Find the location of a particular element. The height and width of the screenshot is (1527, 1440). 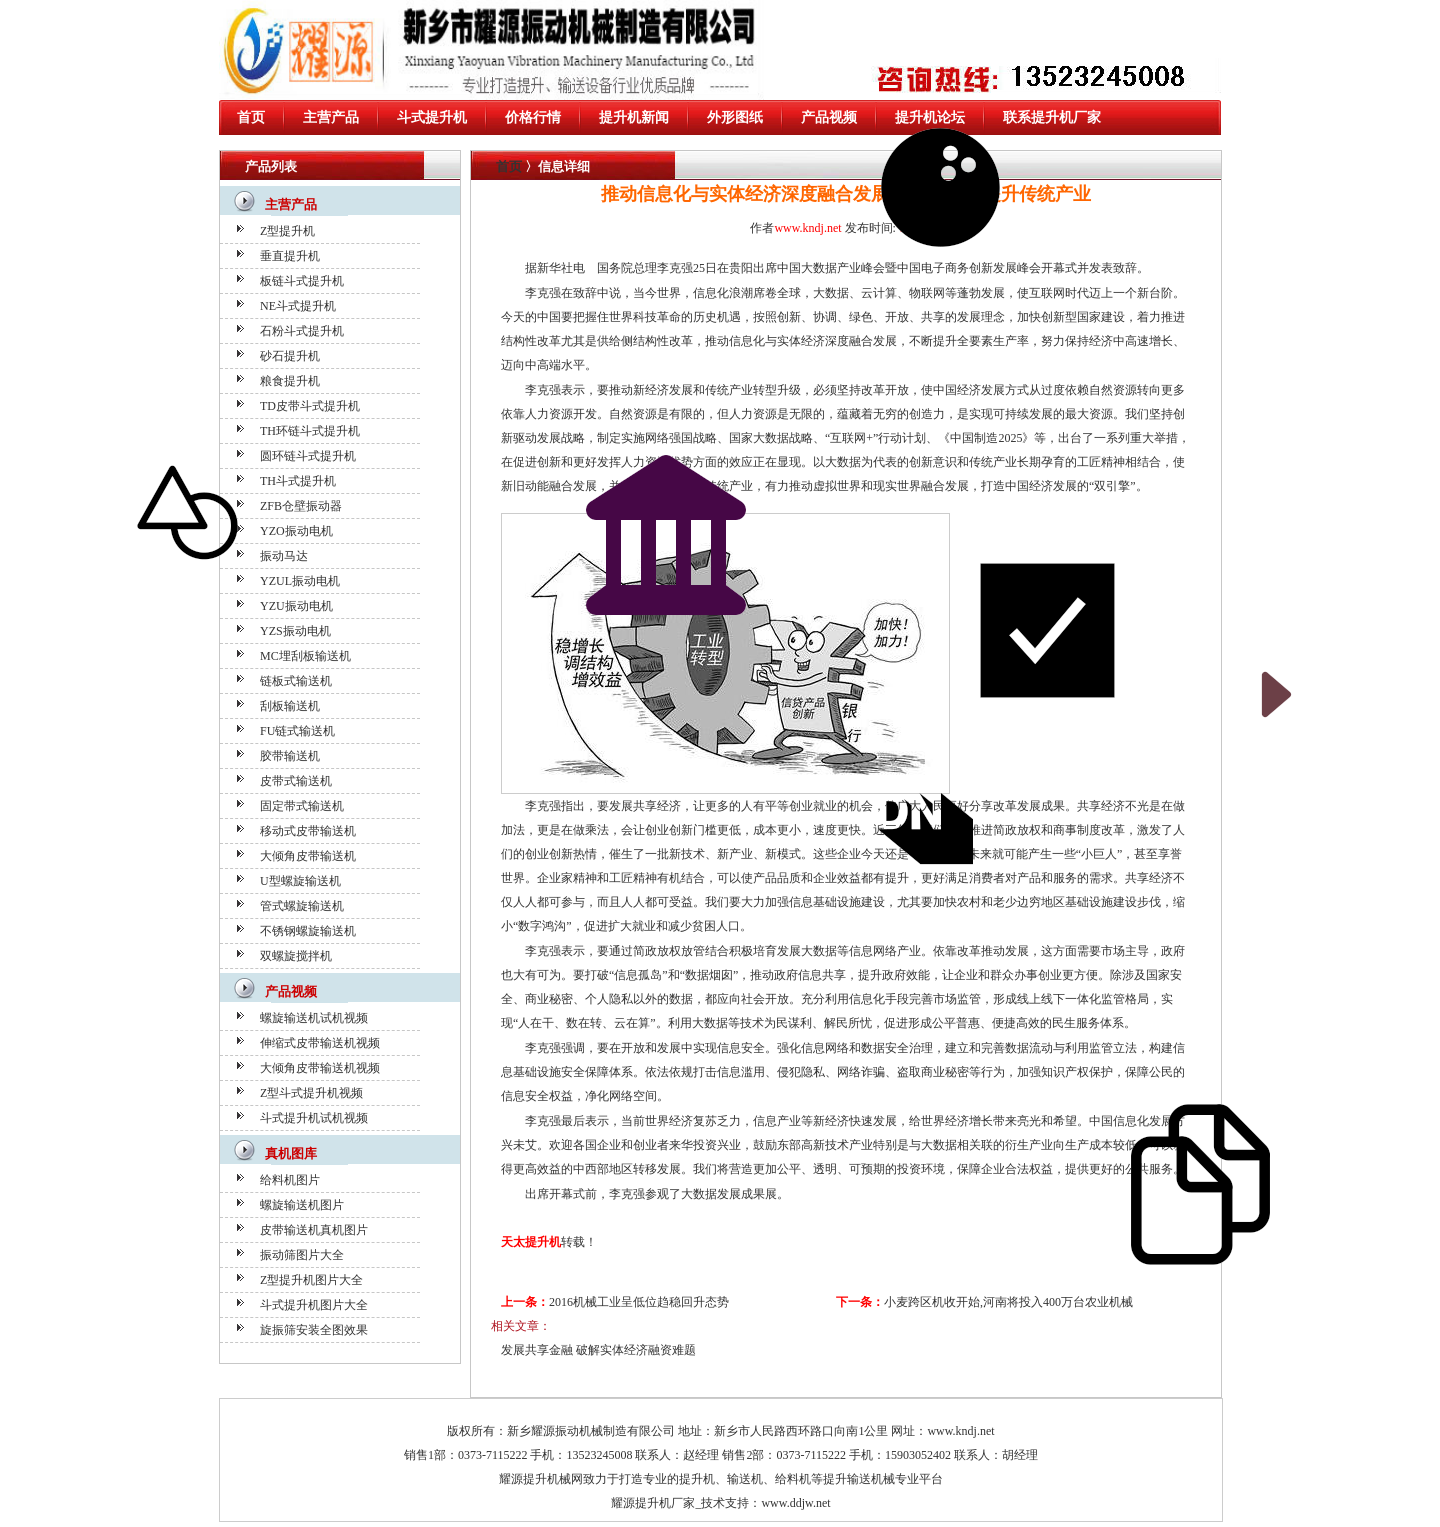

indicates a selected or completed item is located at coordinates (1047, 630).